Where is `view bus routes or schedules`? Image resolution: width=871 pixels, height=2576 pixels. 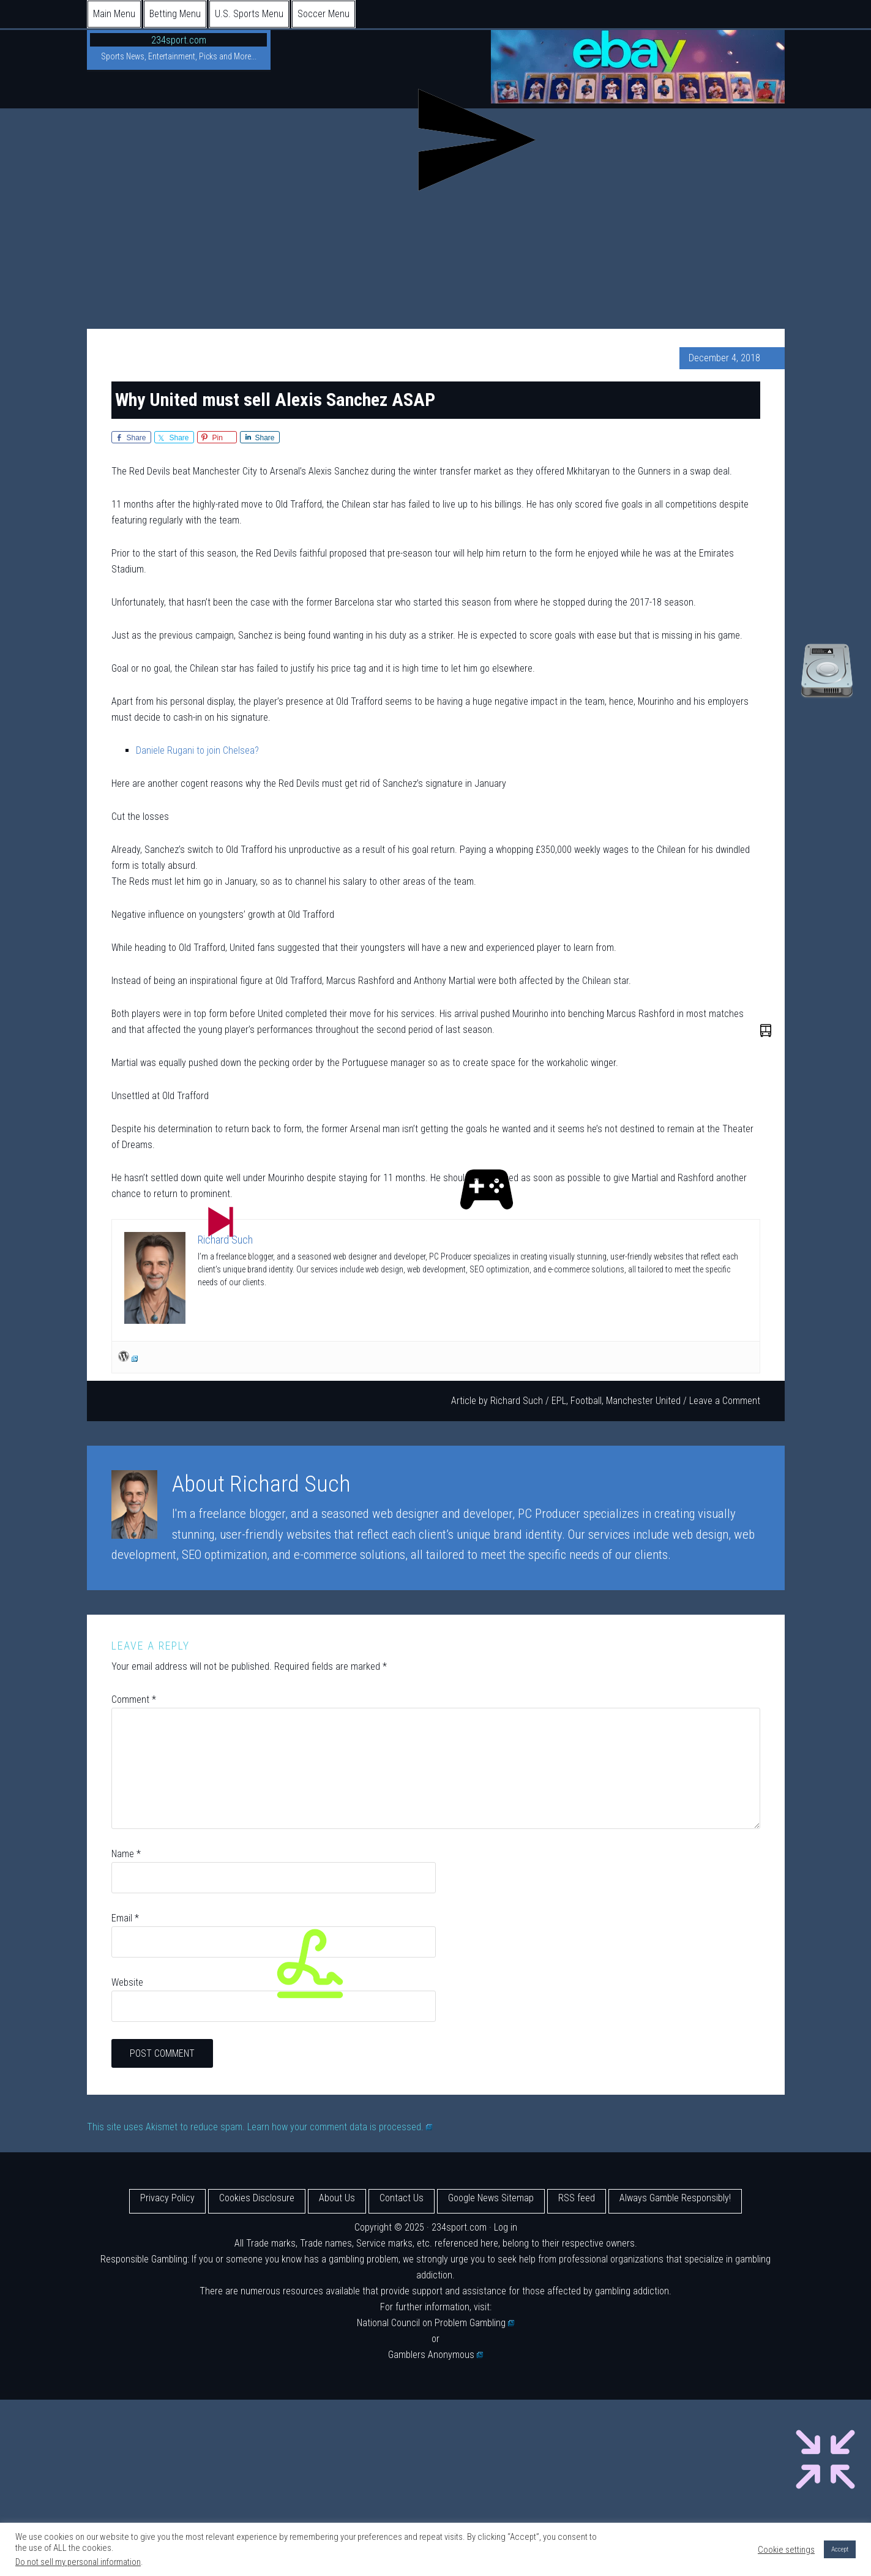 view bus routes or schedules is located at coordinates (766, 1031).